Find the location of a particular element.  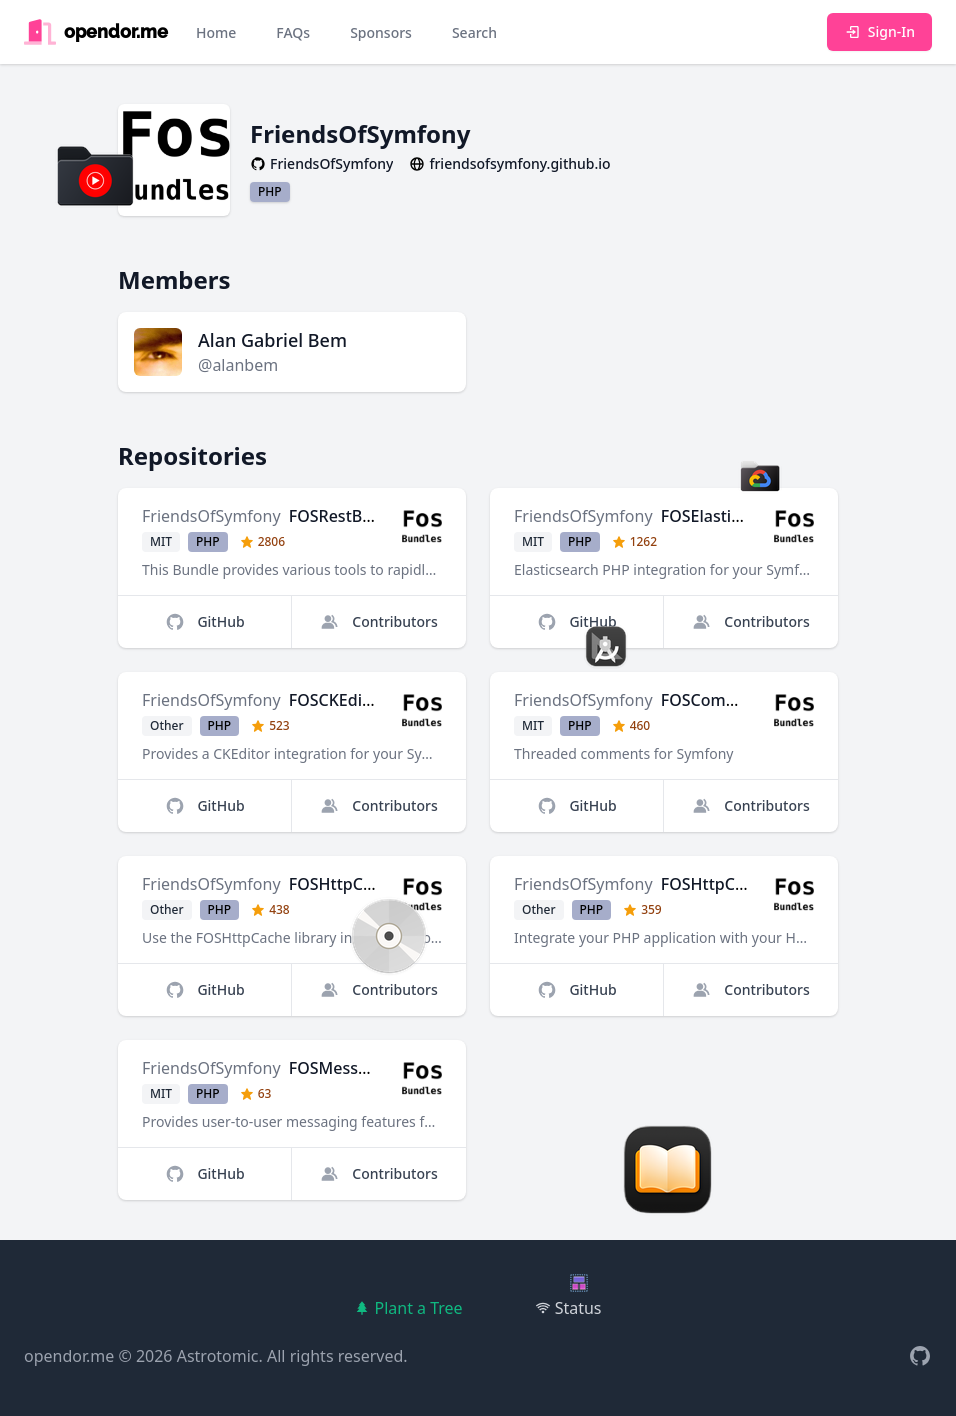

unmount or eject a CD/DVD writer drive is located at coordinates (389, 936).